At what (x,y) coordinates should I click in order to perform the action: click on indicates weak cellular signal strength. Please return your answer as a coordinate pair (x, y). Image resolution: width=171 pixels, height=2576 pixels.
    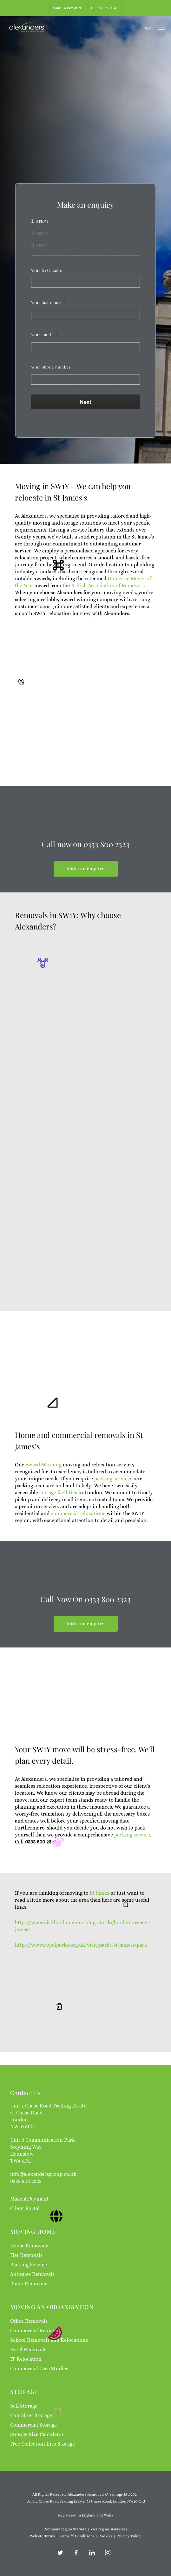
    Looking at the image, I should click on (52, 1402).